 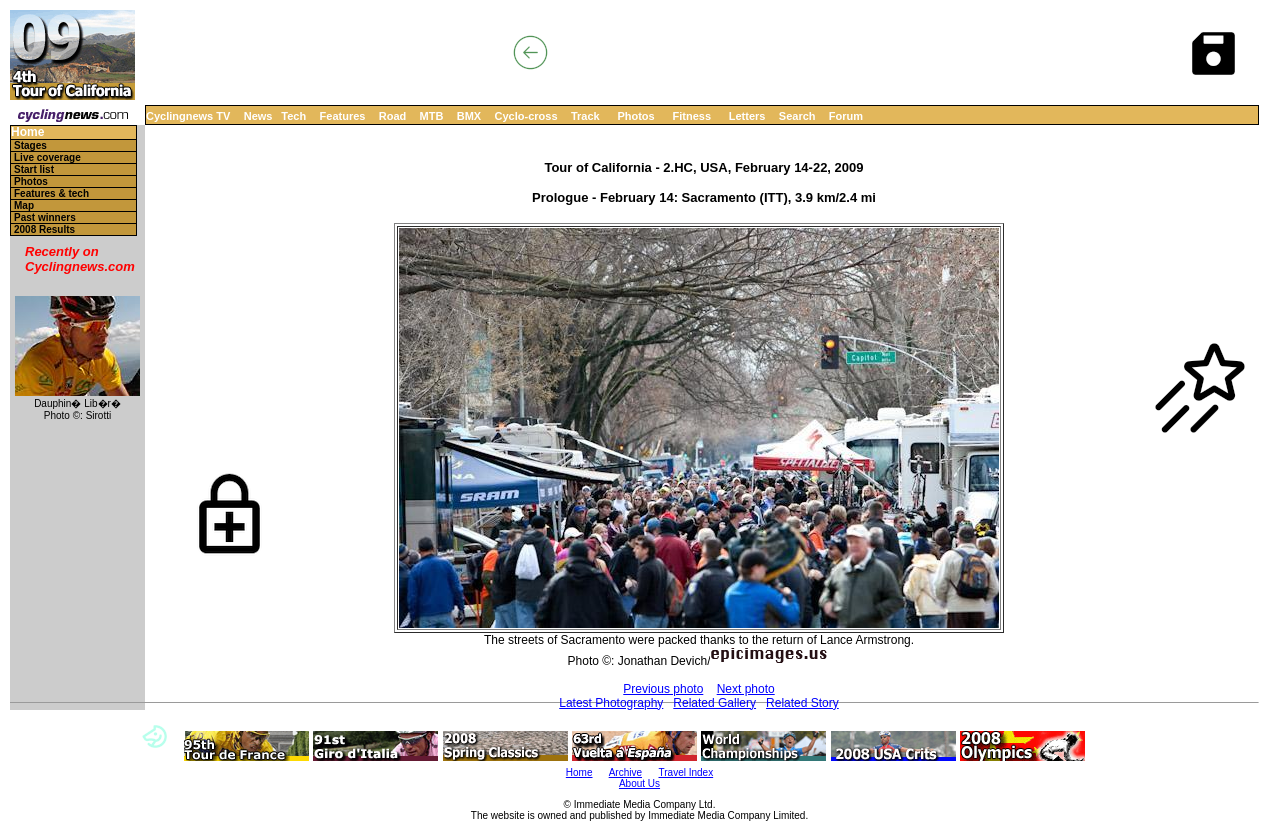 What do you see at coordinates (1213, 53) in the screenshot?
I see `save current file or document` at bounding box center [1213, 53].